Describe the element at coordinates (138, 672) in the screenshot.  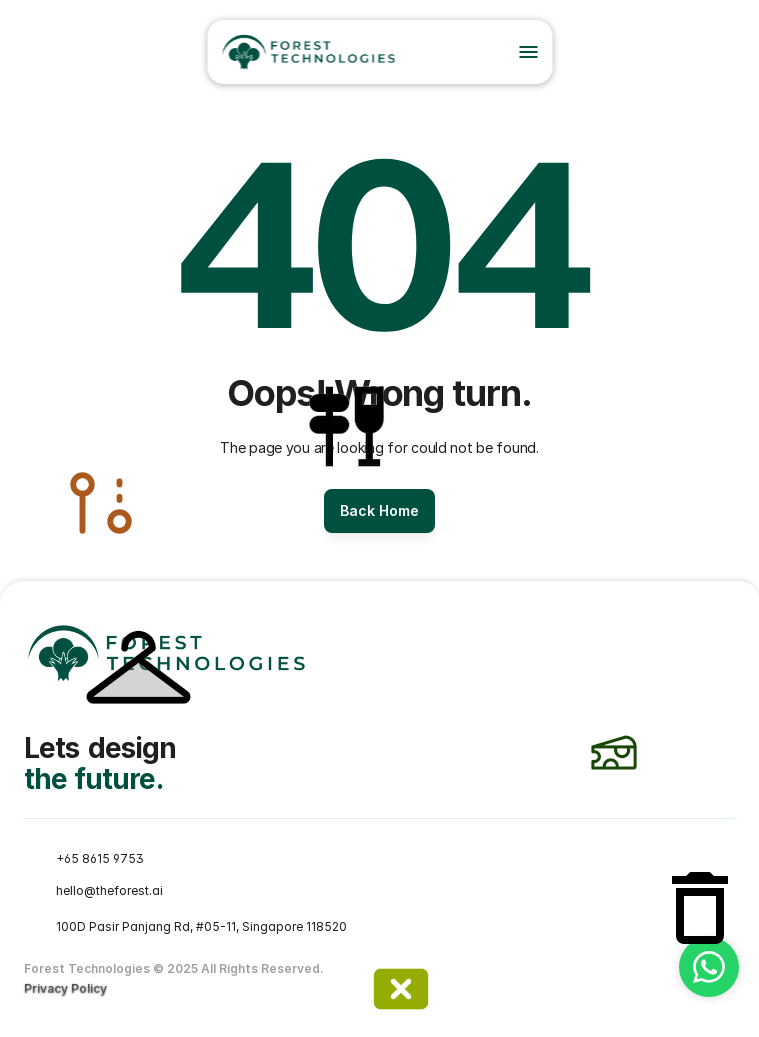
I see `access wardrobe or clothing options` at that location.